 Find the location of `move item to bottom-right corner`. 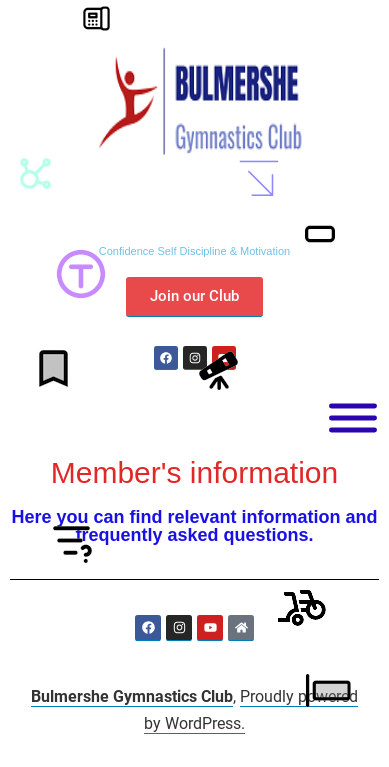

move item to bottom-right corner is located at coordinates (259, 180).